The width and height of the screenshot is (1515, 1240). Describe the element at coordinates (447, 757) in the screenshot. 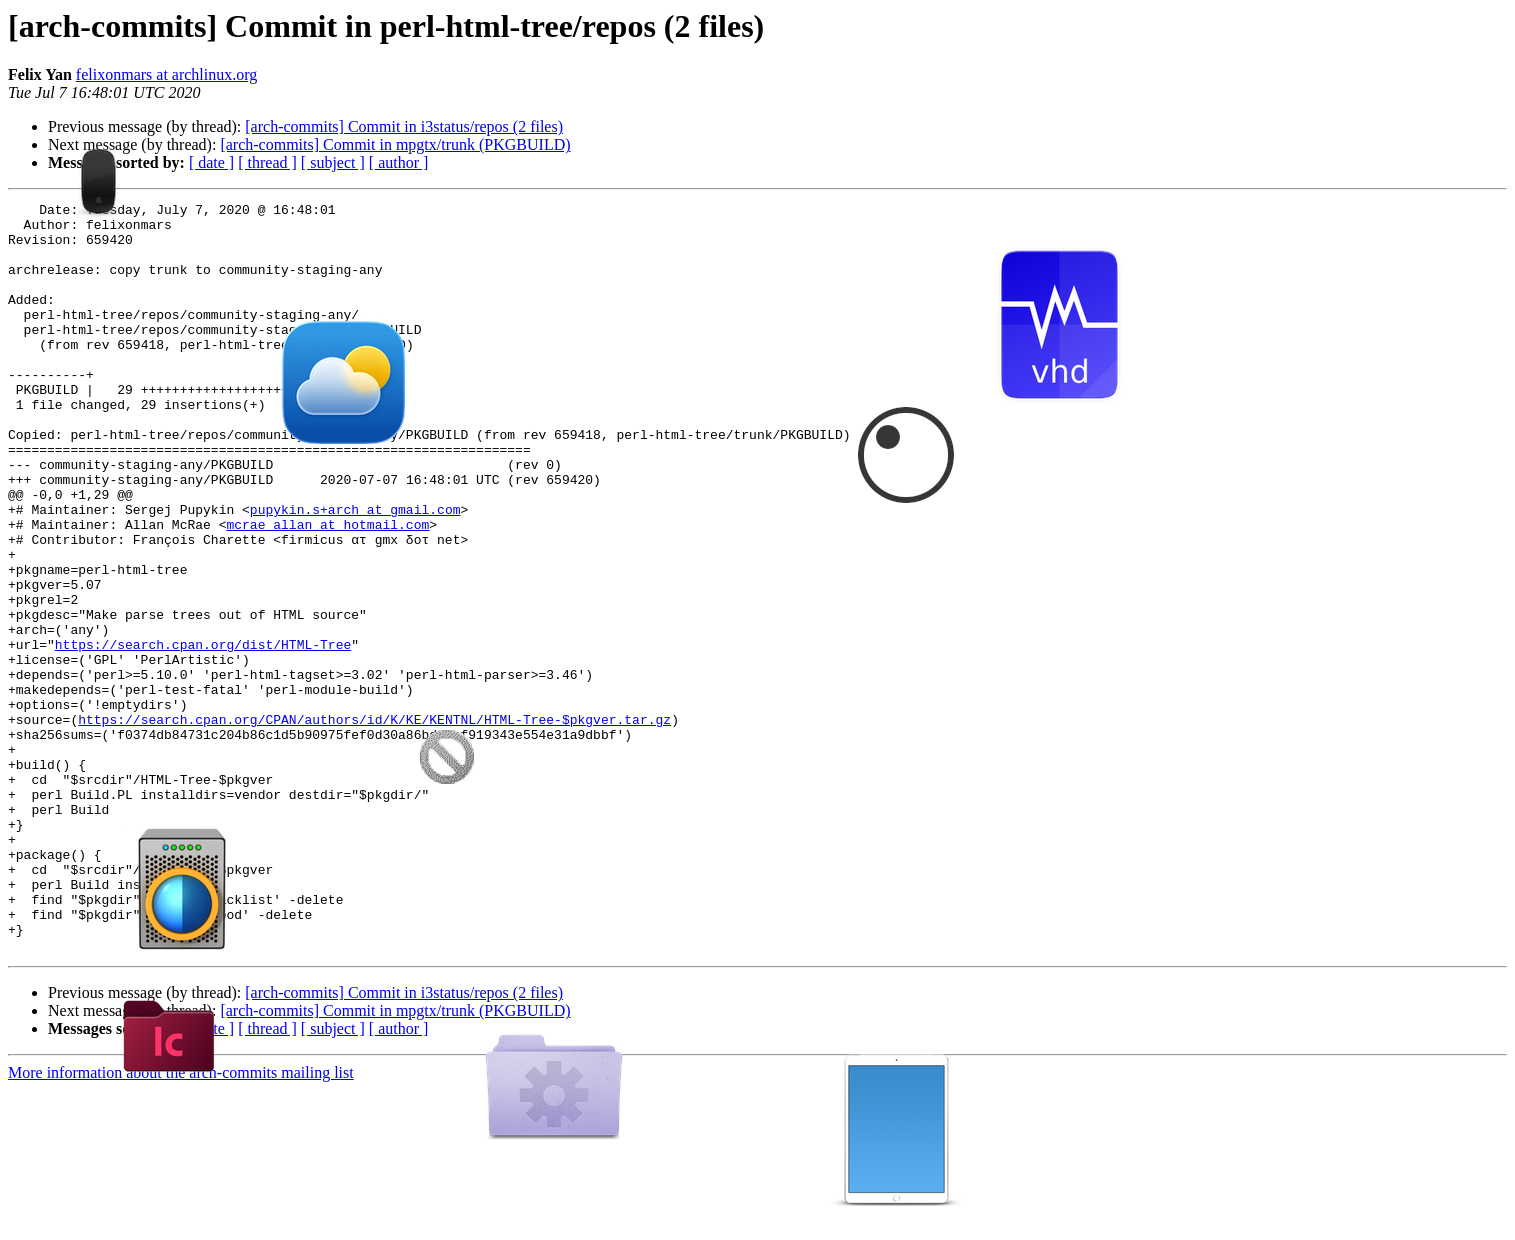

I see `indicates access denied or permission restricted` at that location.